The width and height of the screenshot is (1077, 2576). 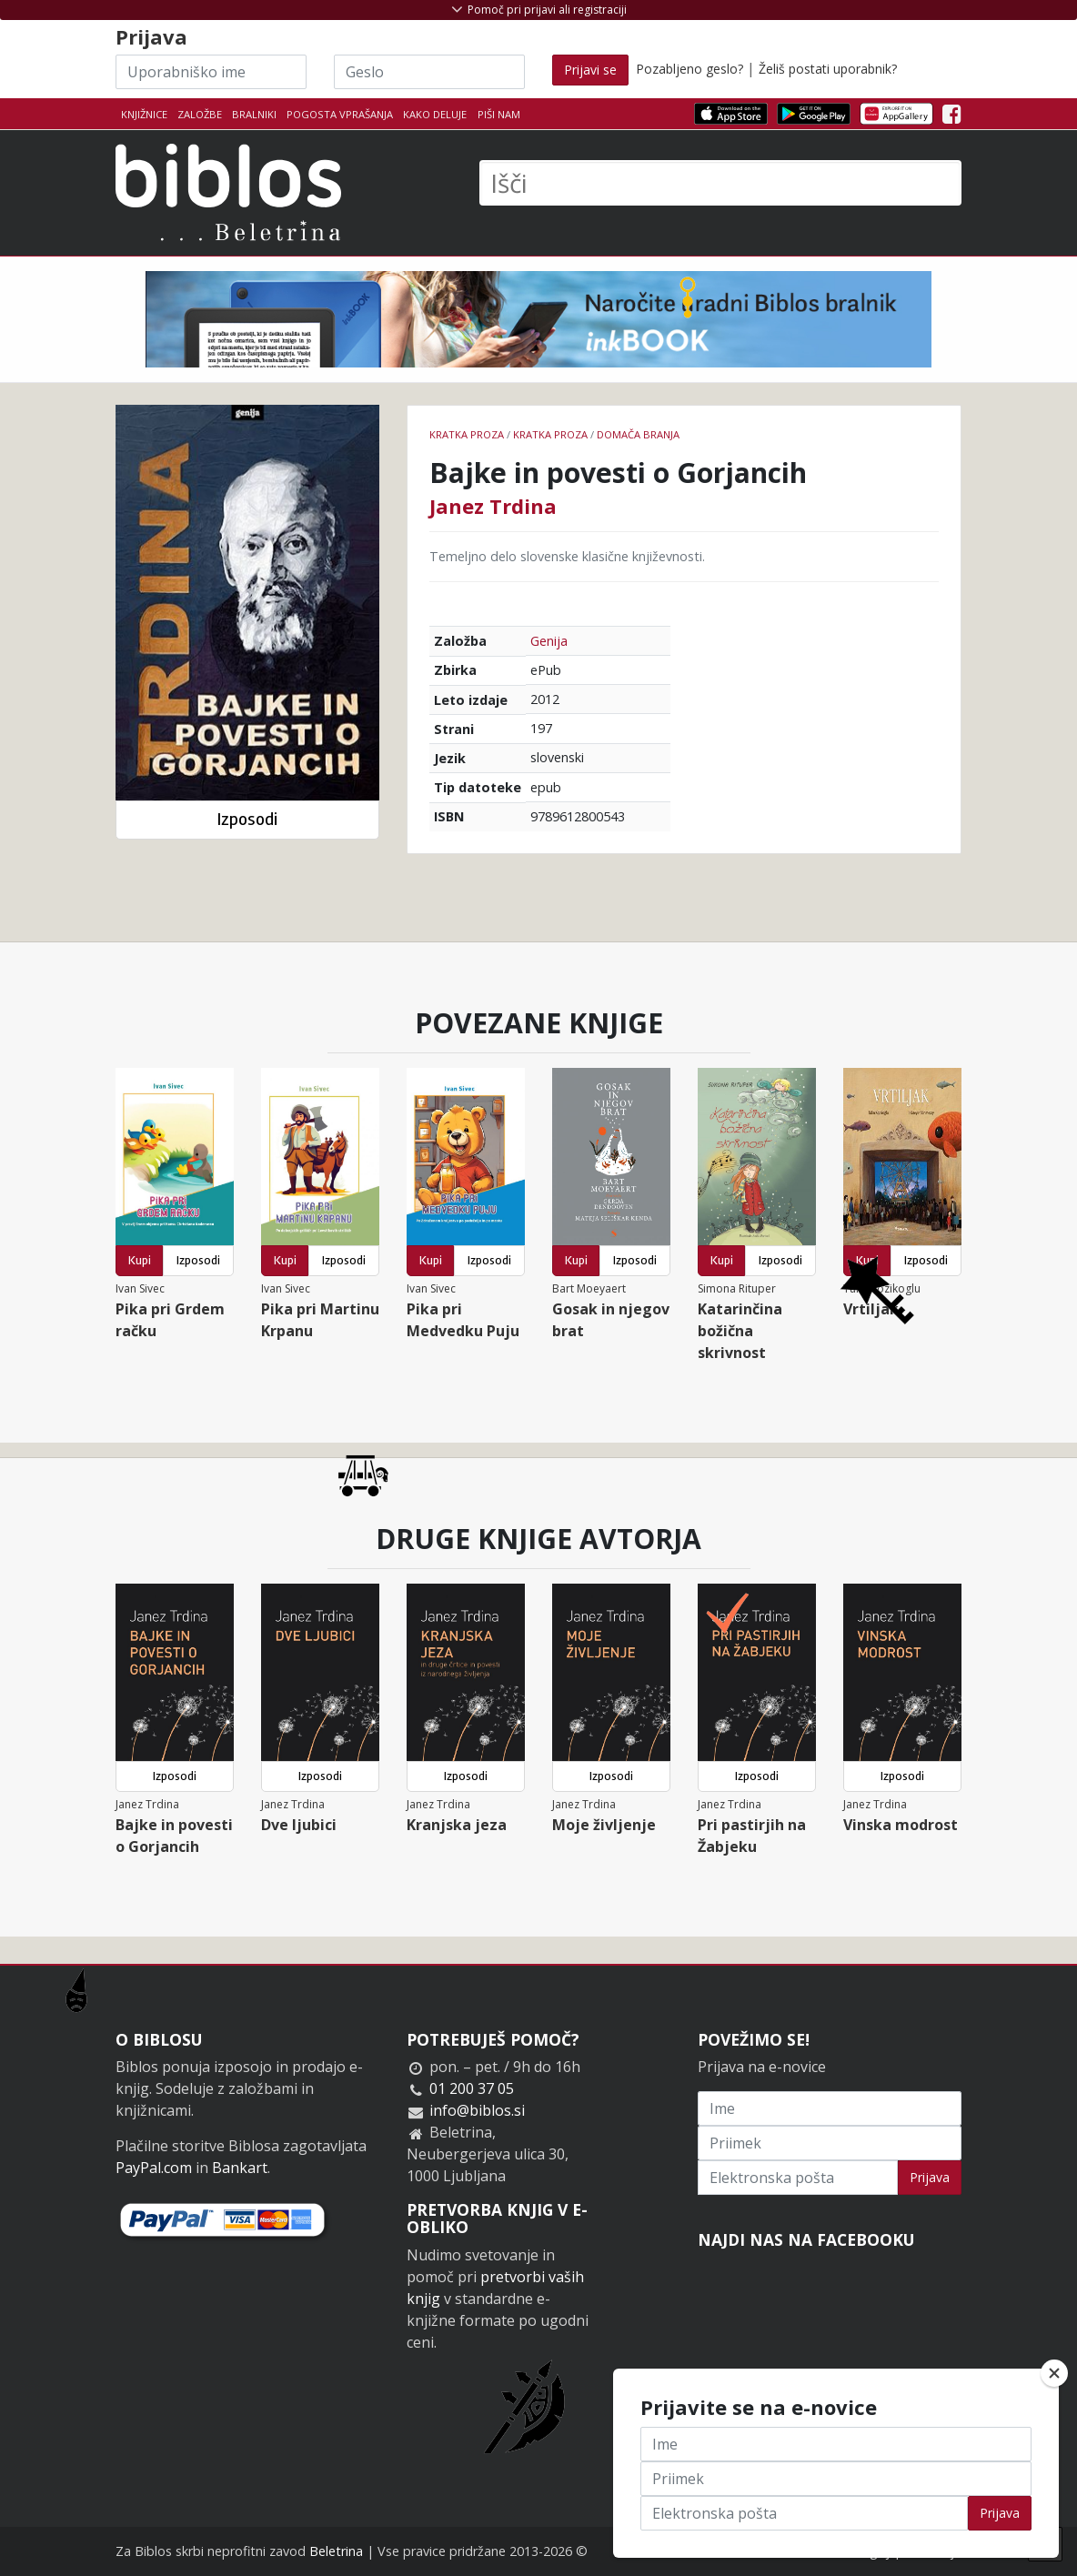 What do you see at coordinates (877, 1290) in the screenshot?
I see `unlock premium or starred content` at bounding box center [877, 1290].